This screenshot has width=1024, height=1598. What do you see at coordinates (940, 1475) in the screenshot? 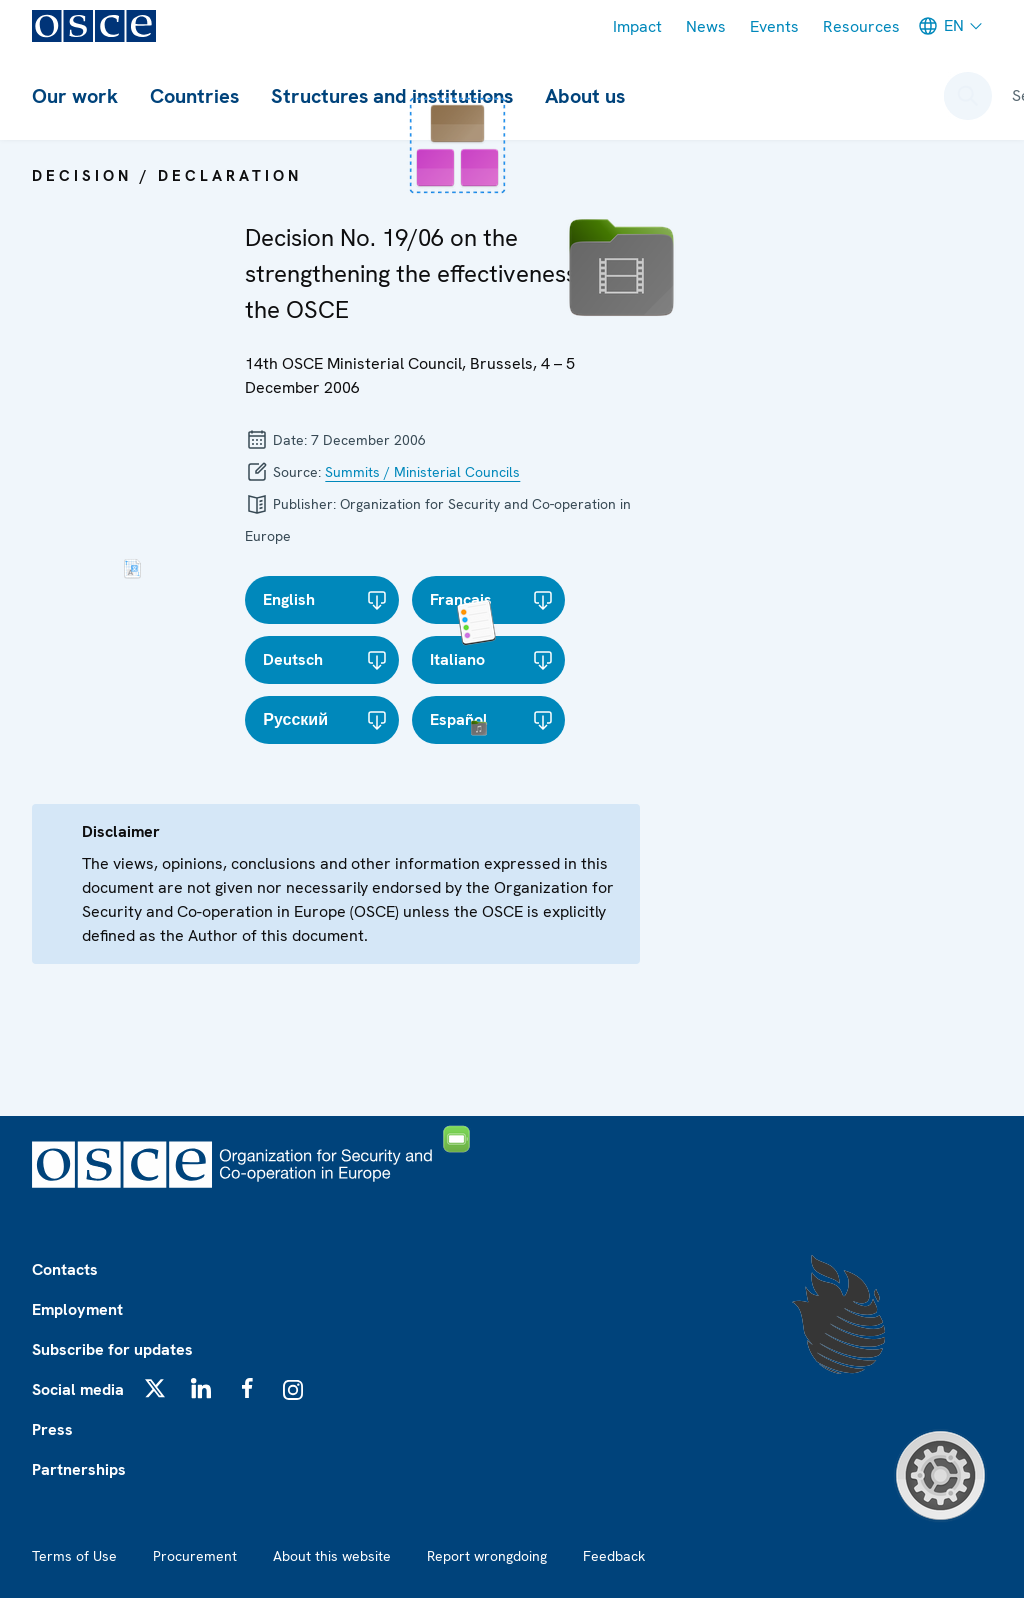
I see `open system settings` at bounding box center [940, 1475].